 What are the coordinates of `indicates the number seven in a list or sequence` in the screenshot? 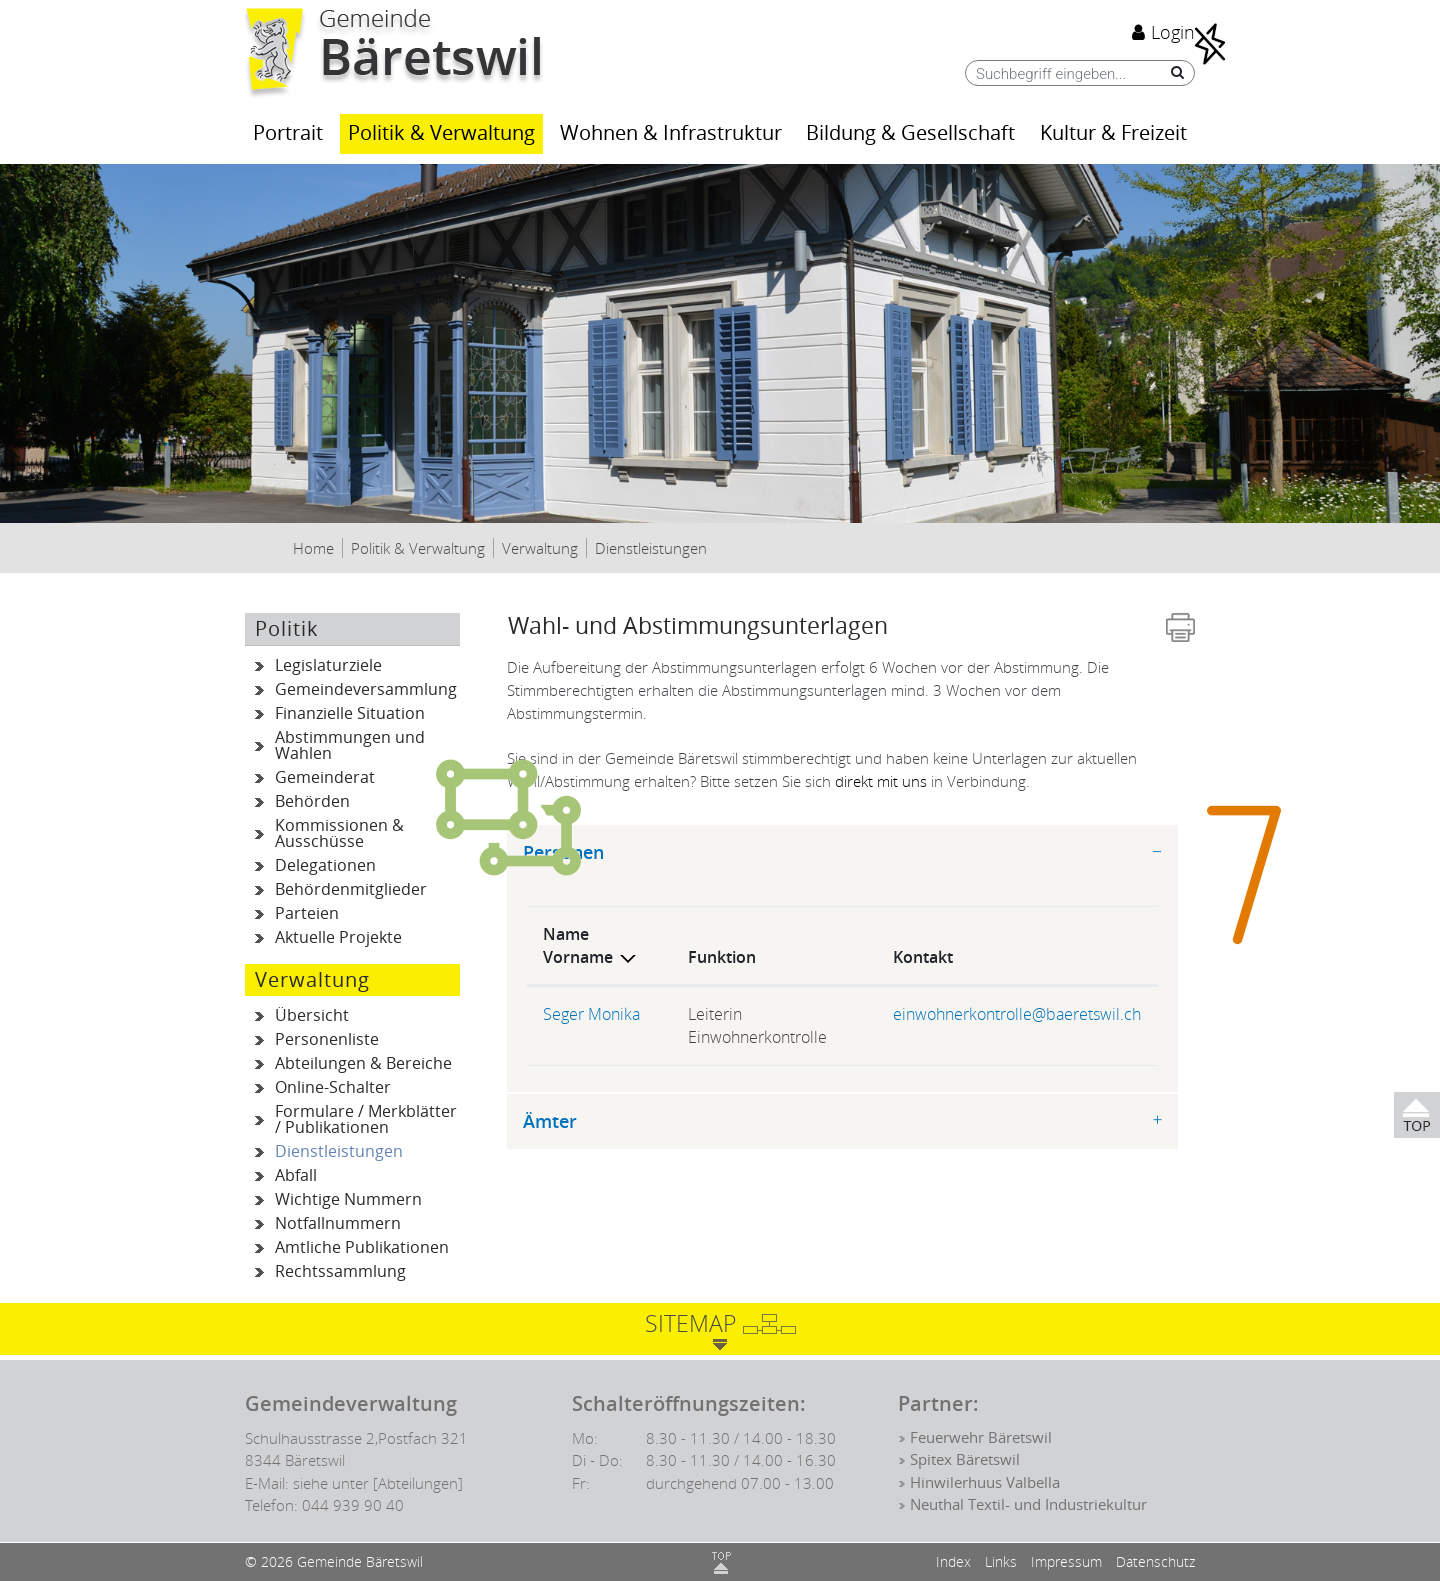 It's located at (1244, 875).